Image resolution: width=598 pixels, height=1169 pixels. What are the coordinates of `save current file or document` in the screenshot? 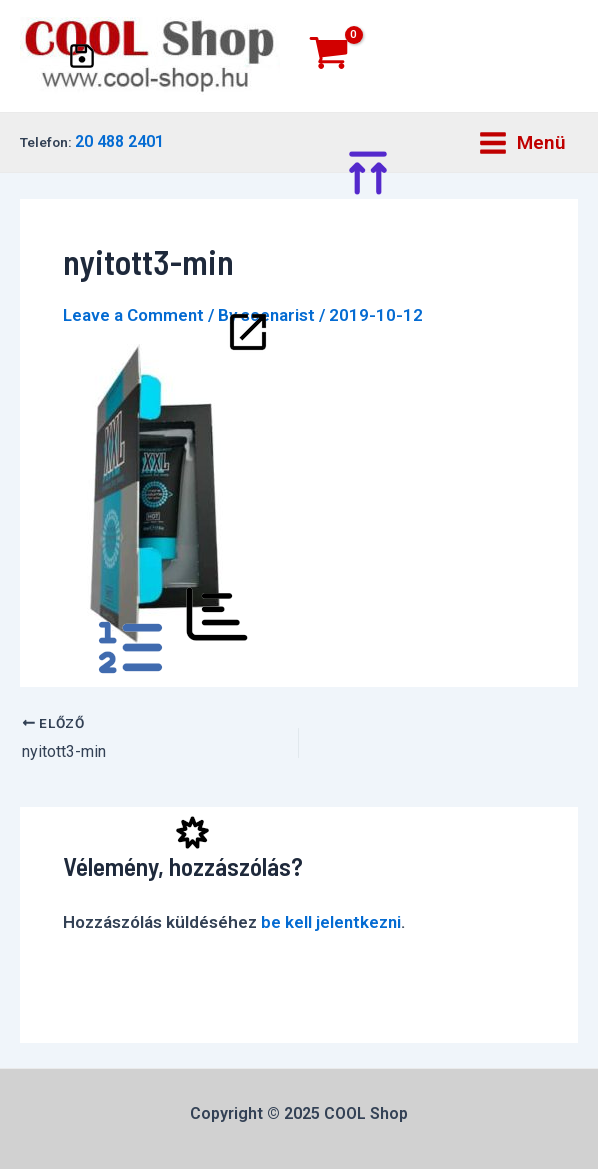 It's located at (82, 56).